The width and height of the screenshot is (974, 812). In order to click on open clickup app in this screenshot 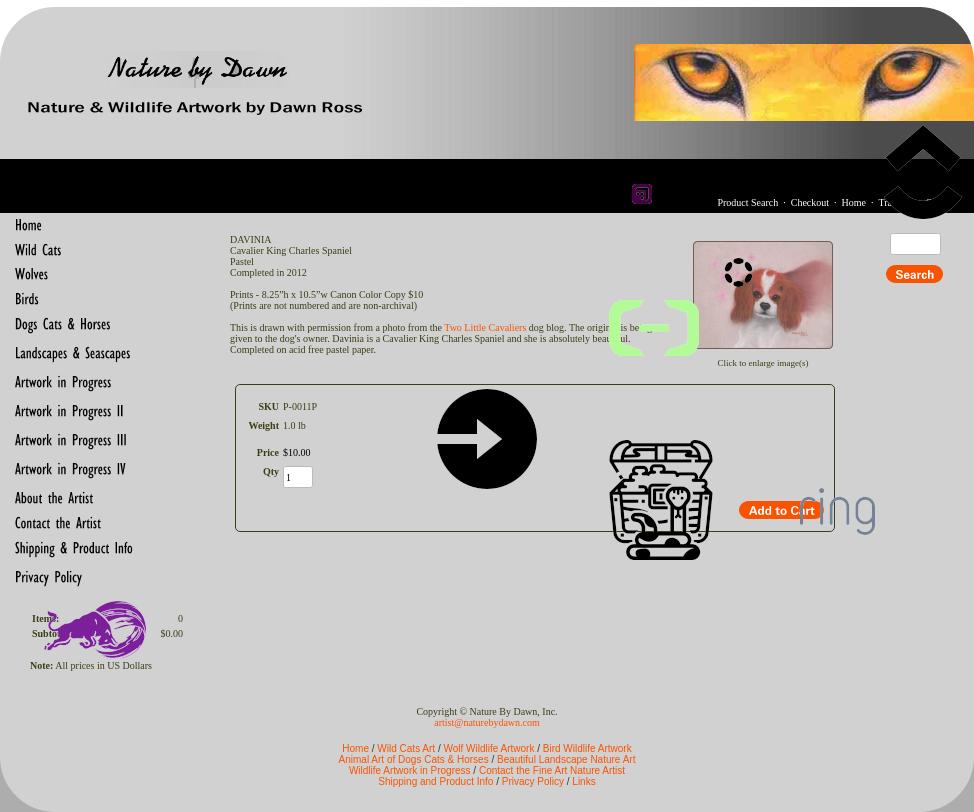, I will do `click(923, 172)`.